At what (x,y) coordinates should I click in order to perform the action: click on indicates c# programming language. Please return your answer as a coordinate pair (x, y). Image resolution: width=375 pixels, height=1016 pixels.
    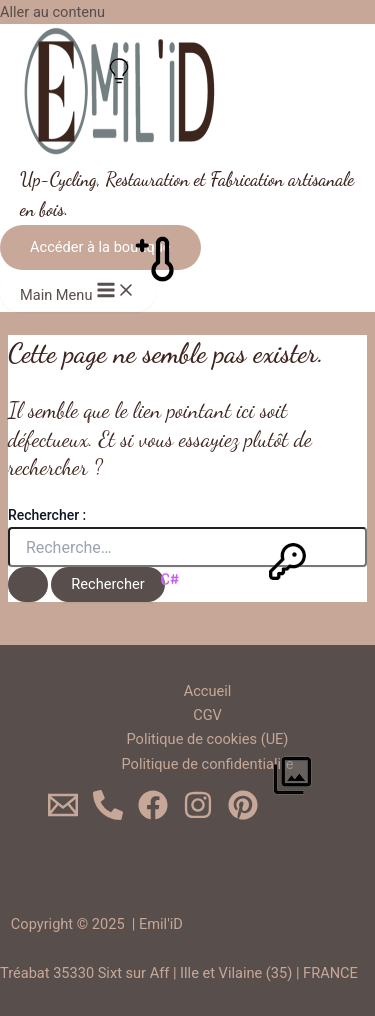
    Looking at the image, I should click on (170, 579).